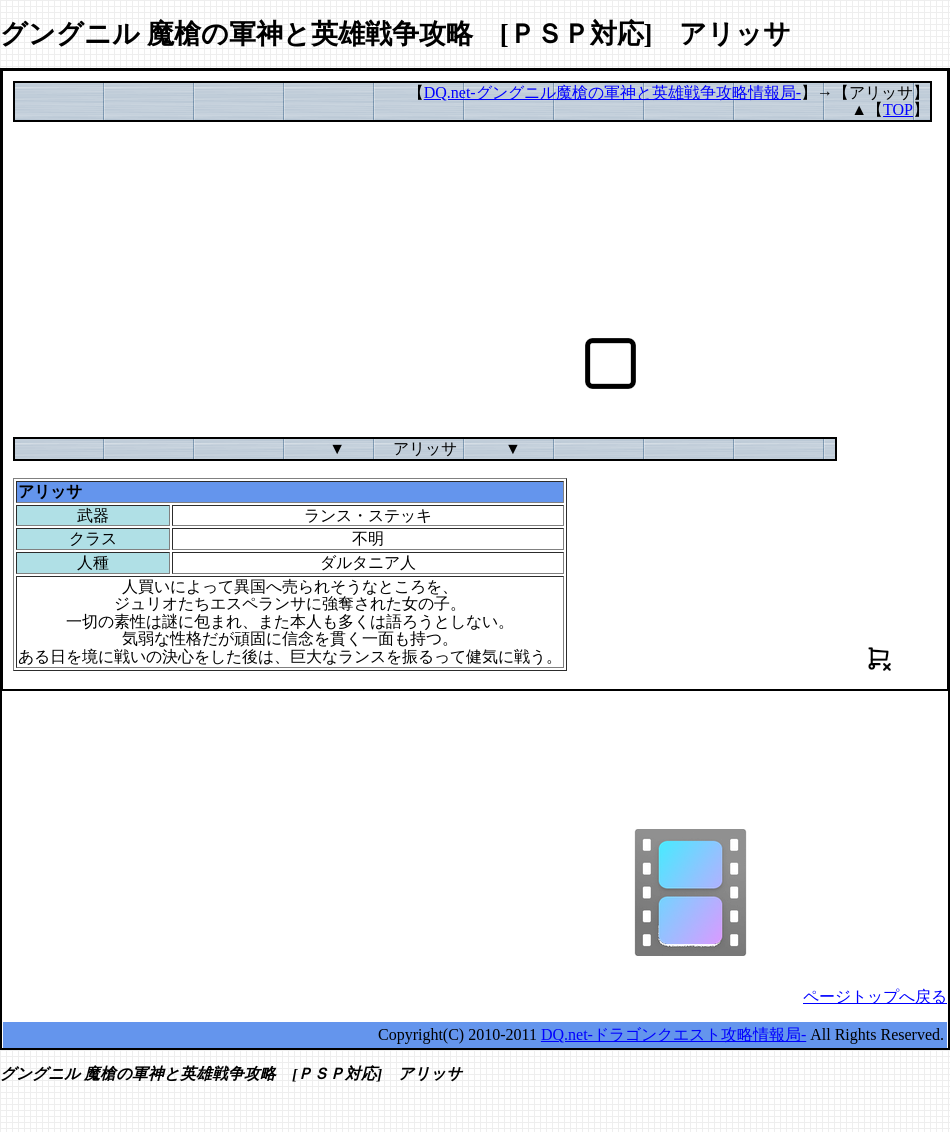 This screenshot has height=1132, width=950. Describe the element at coordinates (610, 363) in the screenshot. I see `define a selection area` at that location.